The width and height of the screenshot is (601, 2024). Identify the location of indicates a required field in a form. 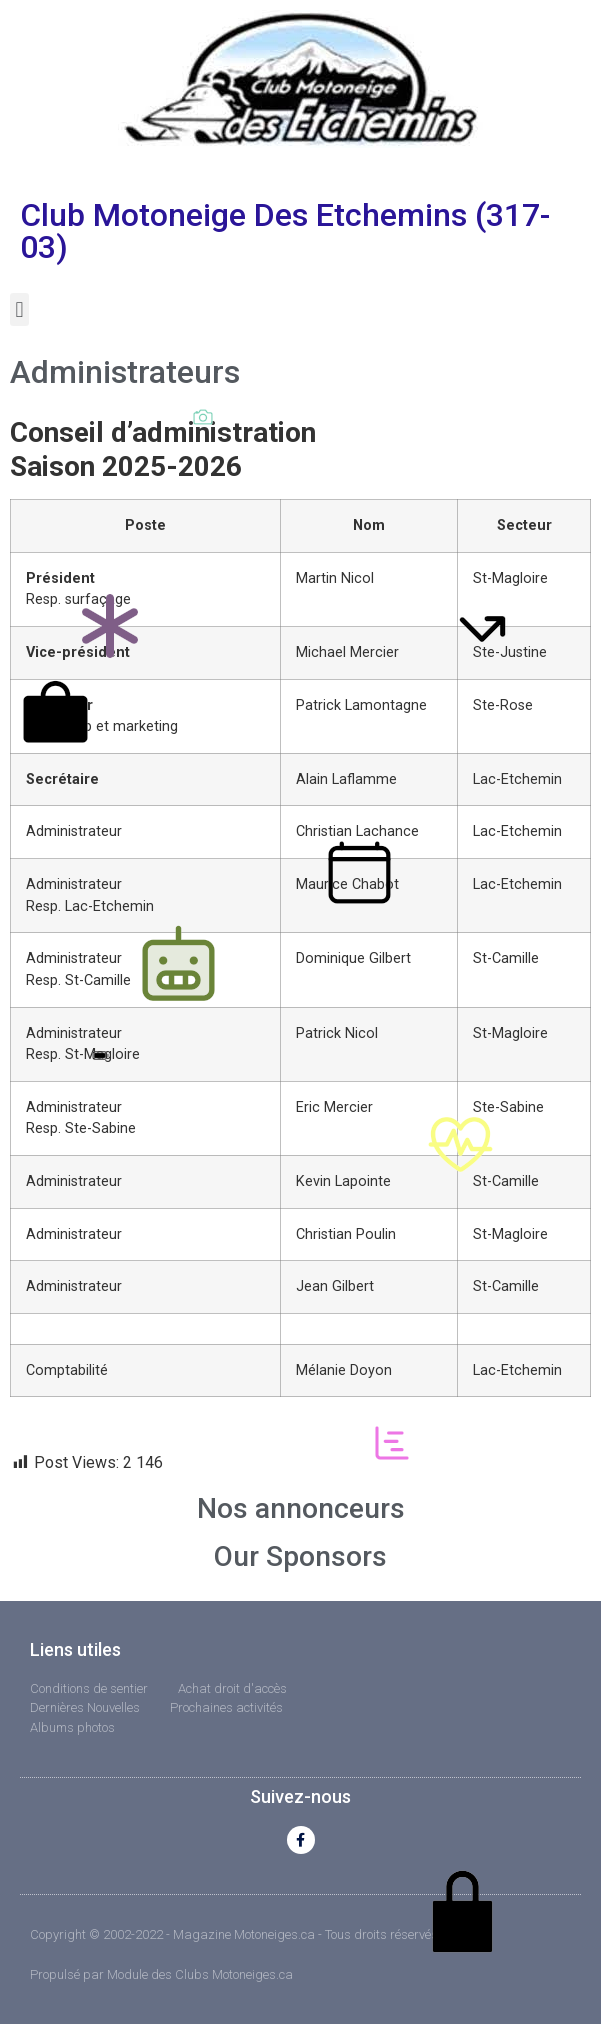
(110, 626).